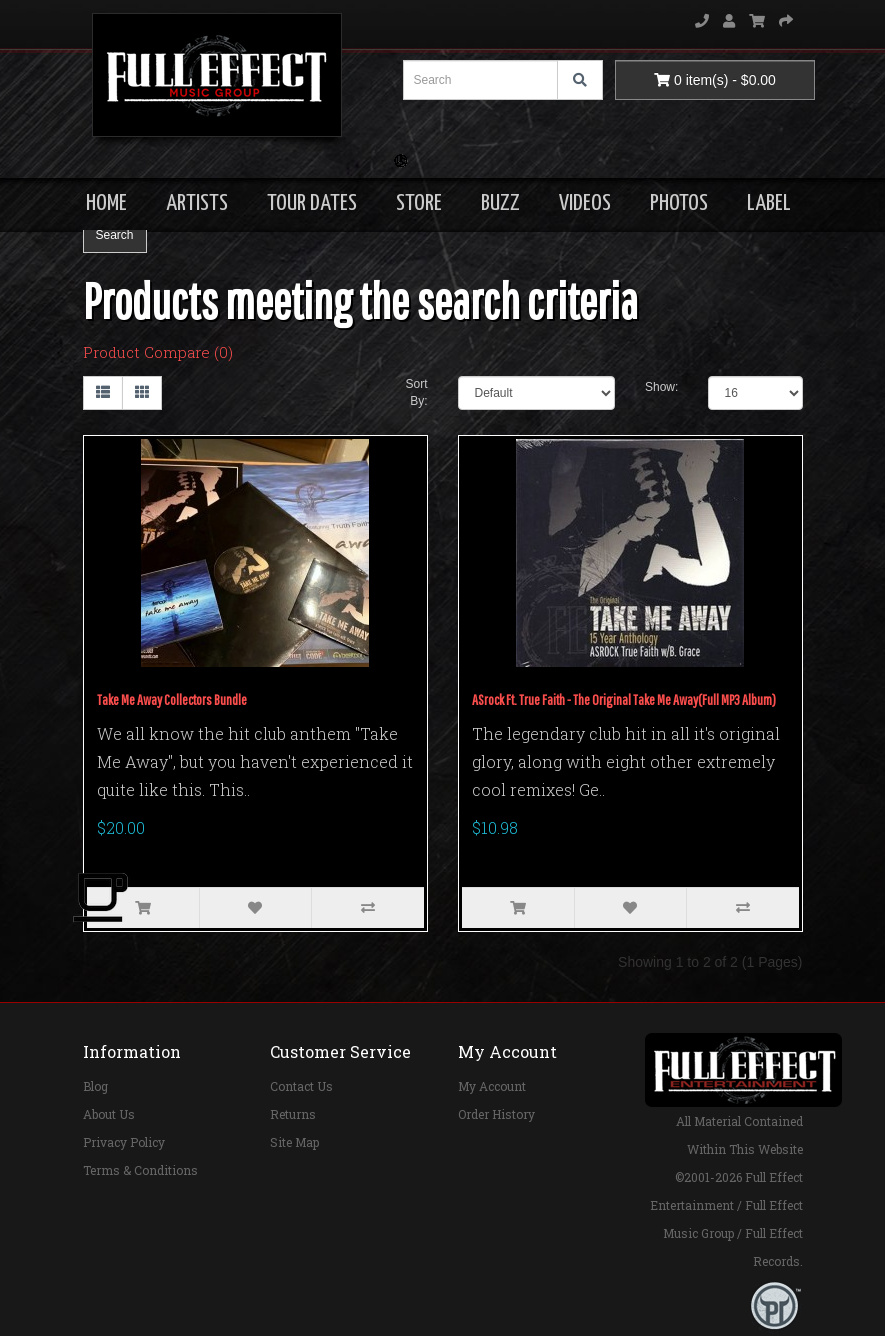  Describe the element at coordinates (401, 161) in the screenshot. I see `access volleyball or sports content` at that location.